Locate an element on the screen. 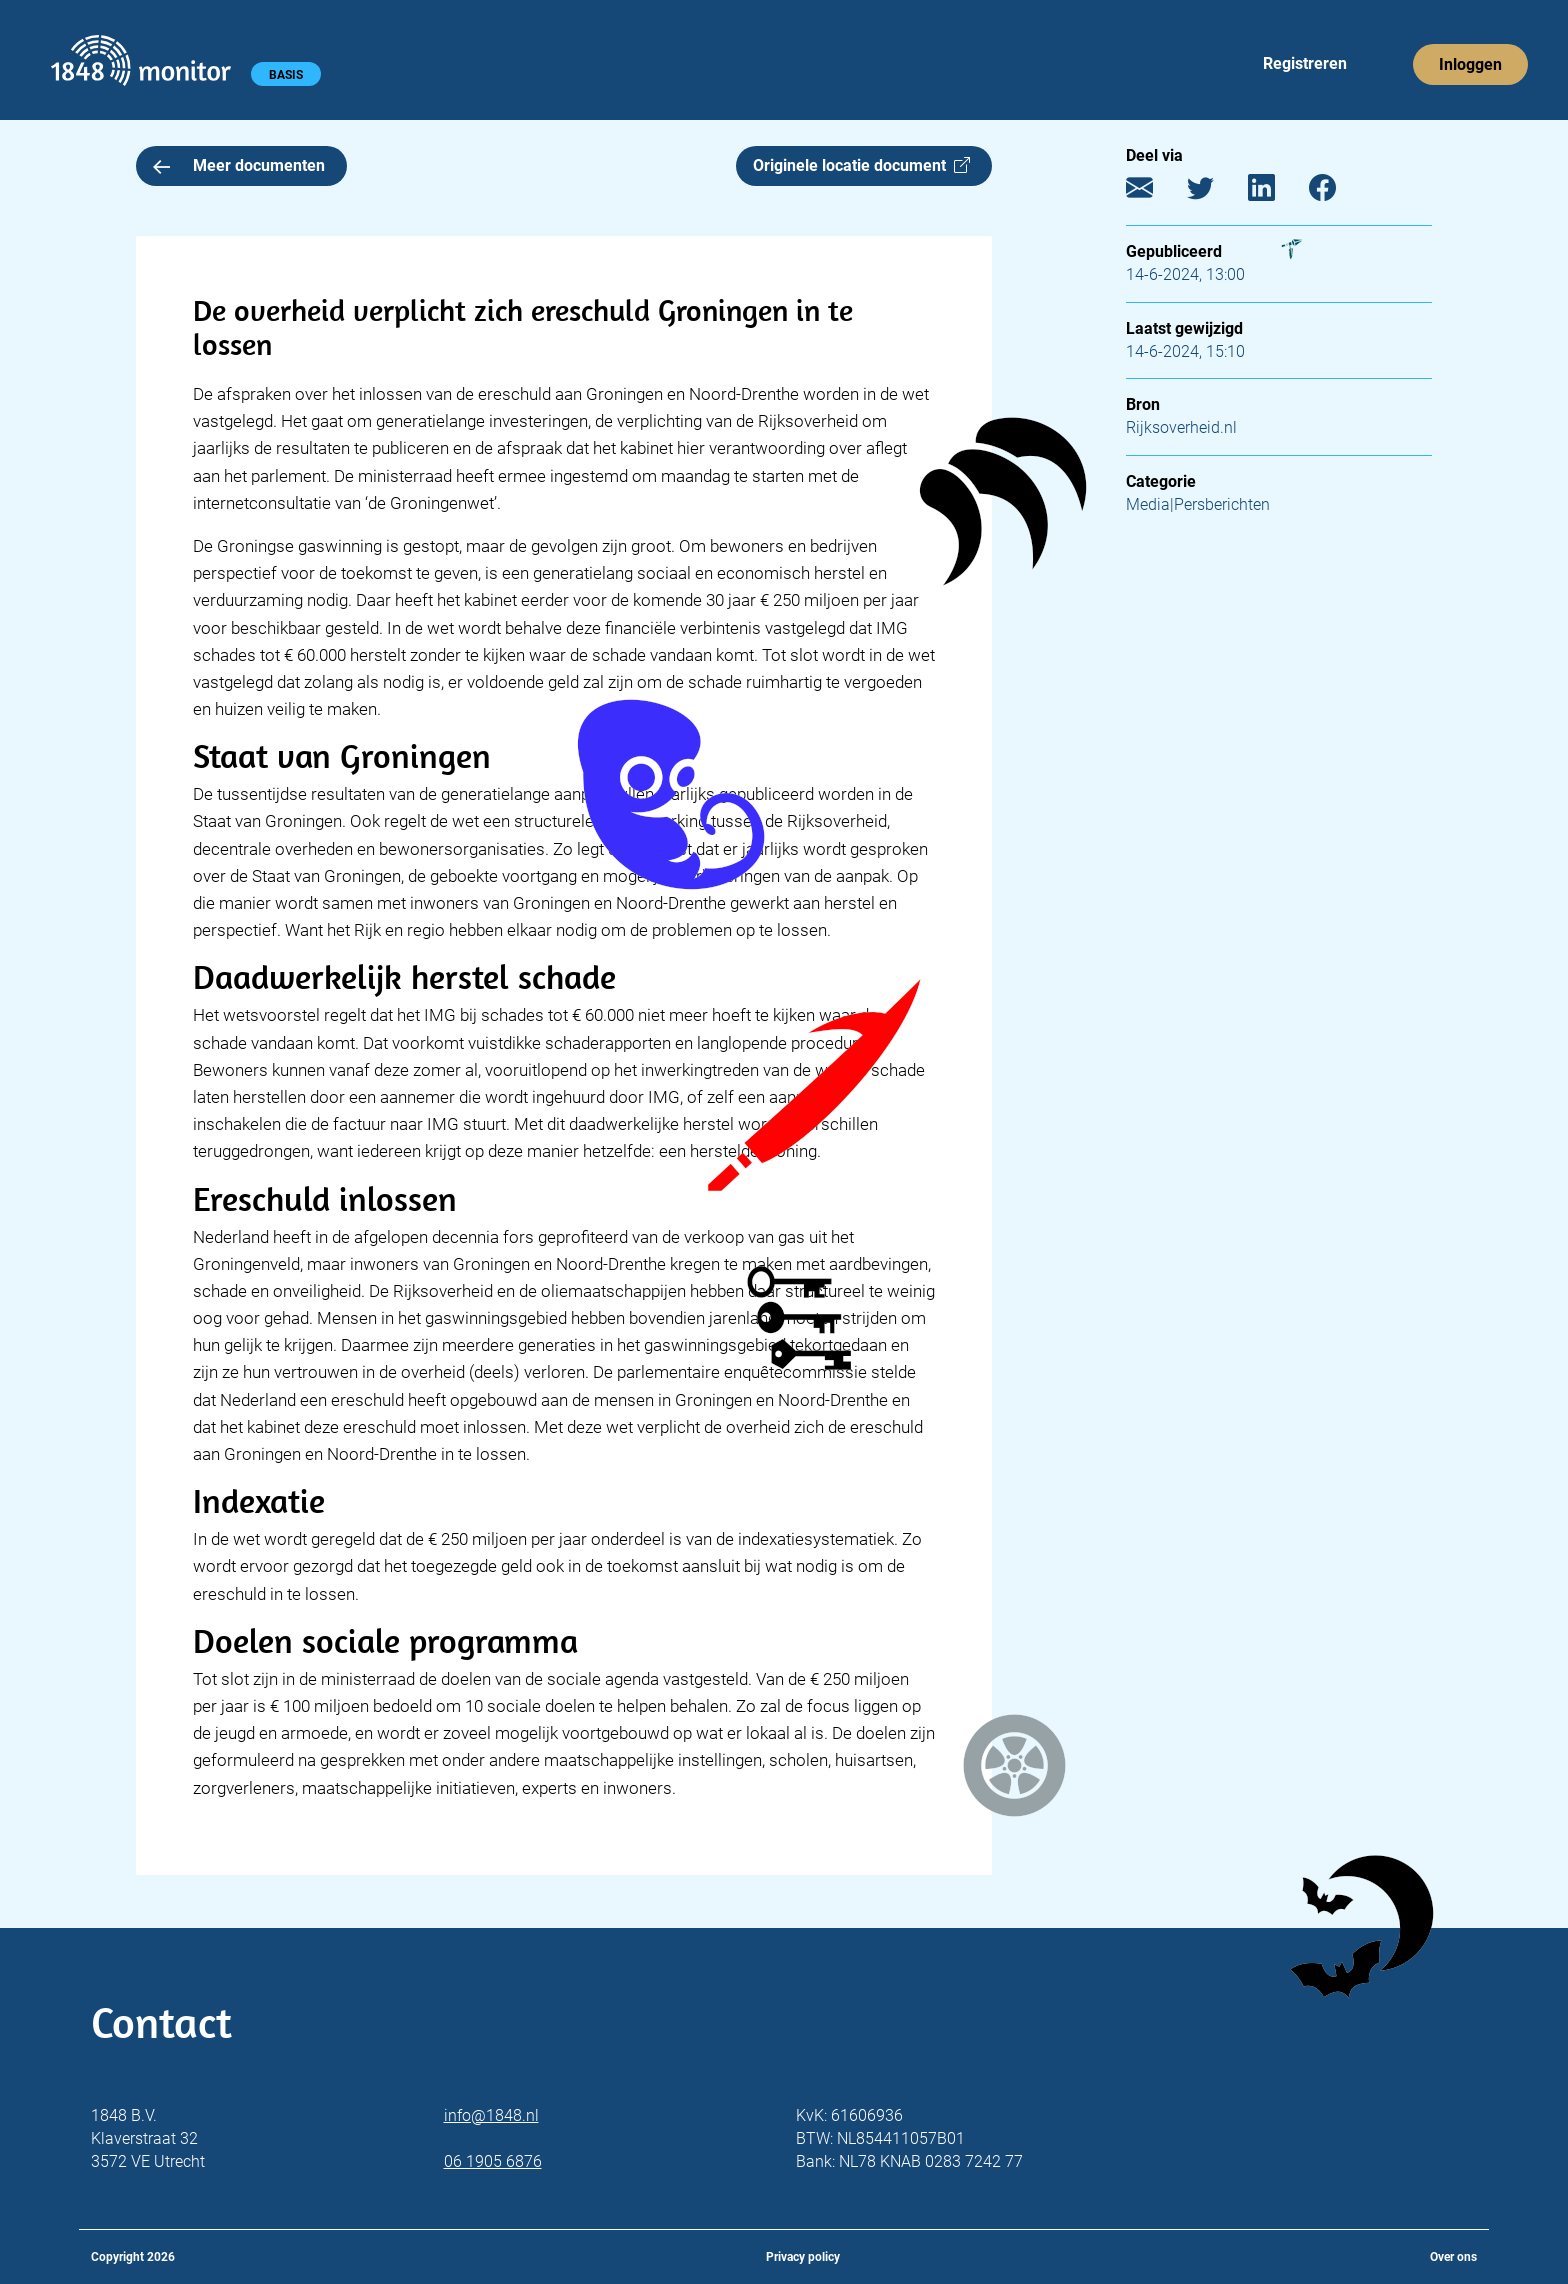 This screenshot has width=1568, height=2284. indicates pregnancy or fetal development status is located at coordinates (670, 793).